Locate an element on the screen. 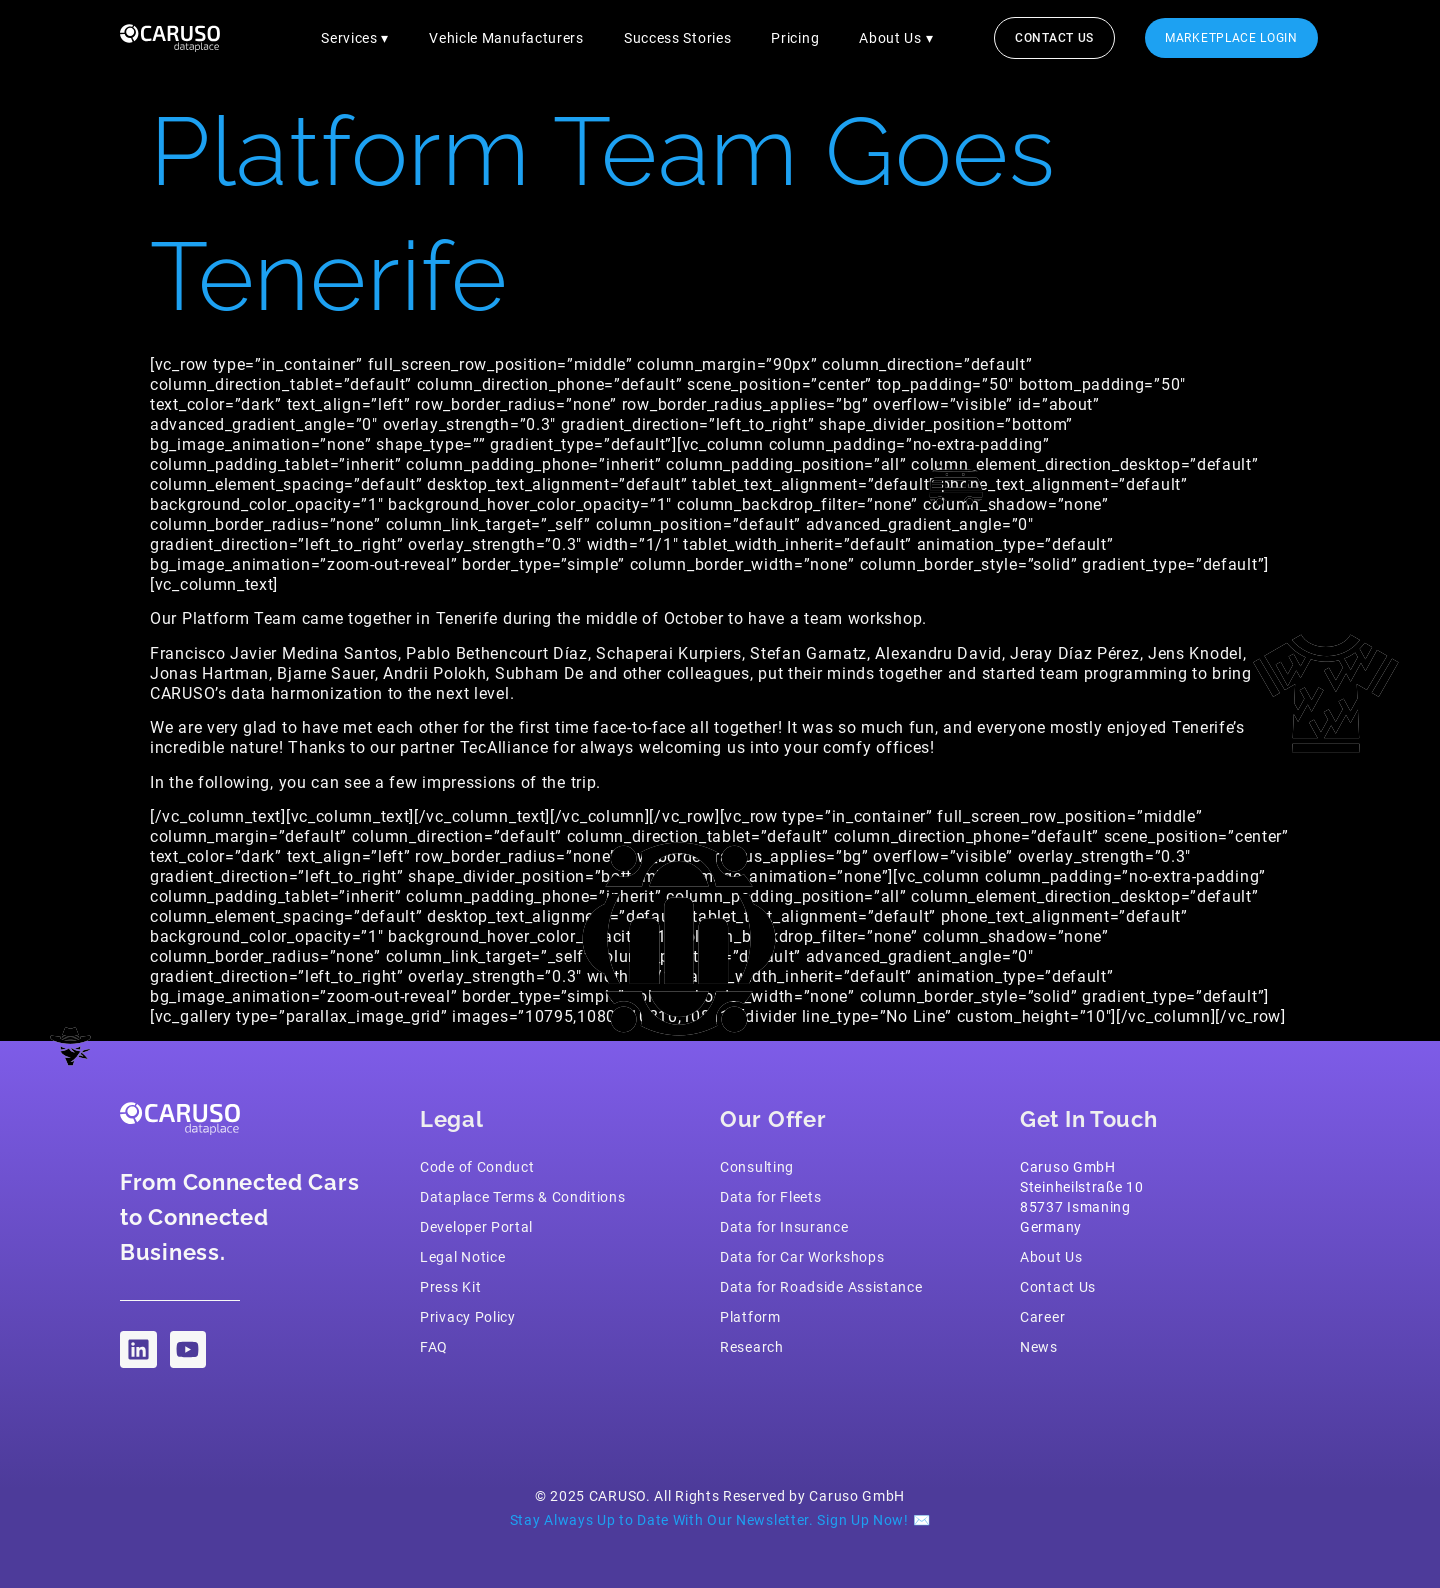 This screenshot has width=1440, height=1588. indicates outlaw or bandit character type is located at coordinates (70, 1045).